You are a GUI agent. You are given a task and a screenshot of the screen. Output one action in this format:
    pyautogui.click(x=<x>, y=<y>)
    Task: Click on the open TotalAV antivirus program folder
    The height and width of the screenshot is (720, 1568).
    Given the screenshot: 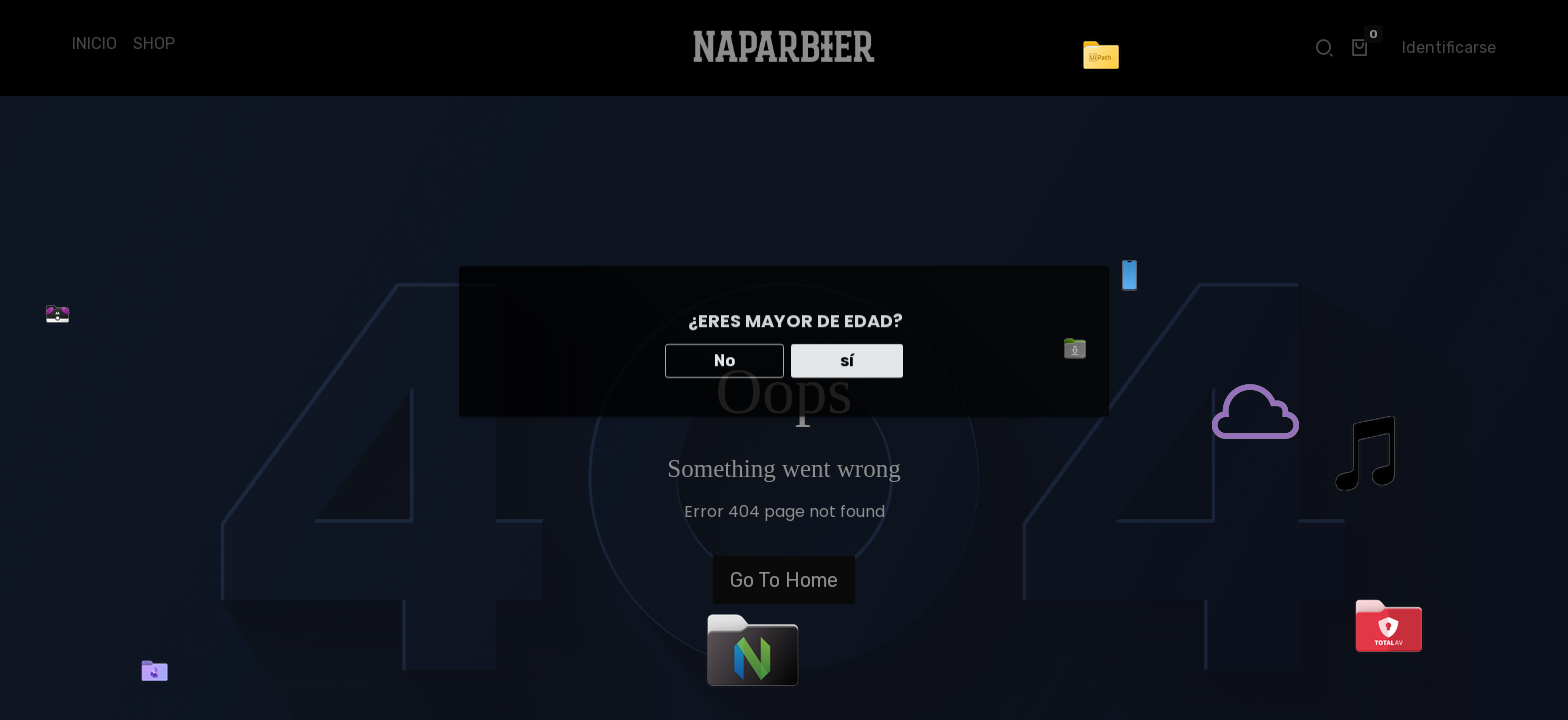 What is the action you would take?
    pyautogui.click(x=1388, y=627)
    